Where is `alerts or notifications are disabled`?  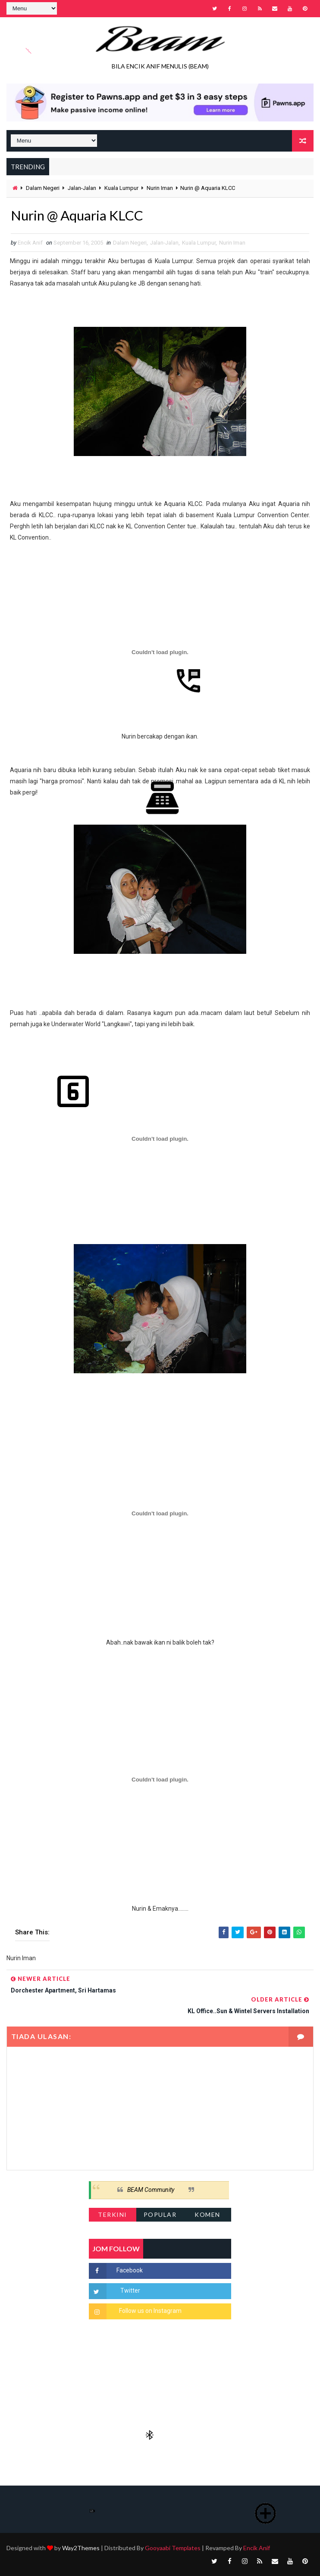
alerts or notifications are disabled is located at coordinates (28, 51).